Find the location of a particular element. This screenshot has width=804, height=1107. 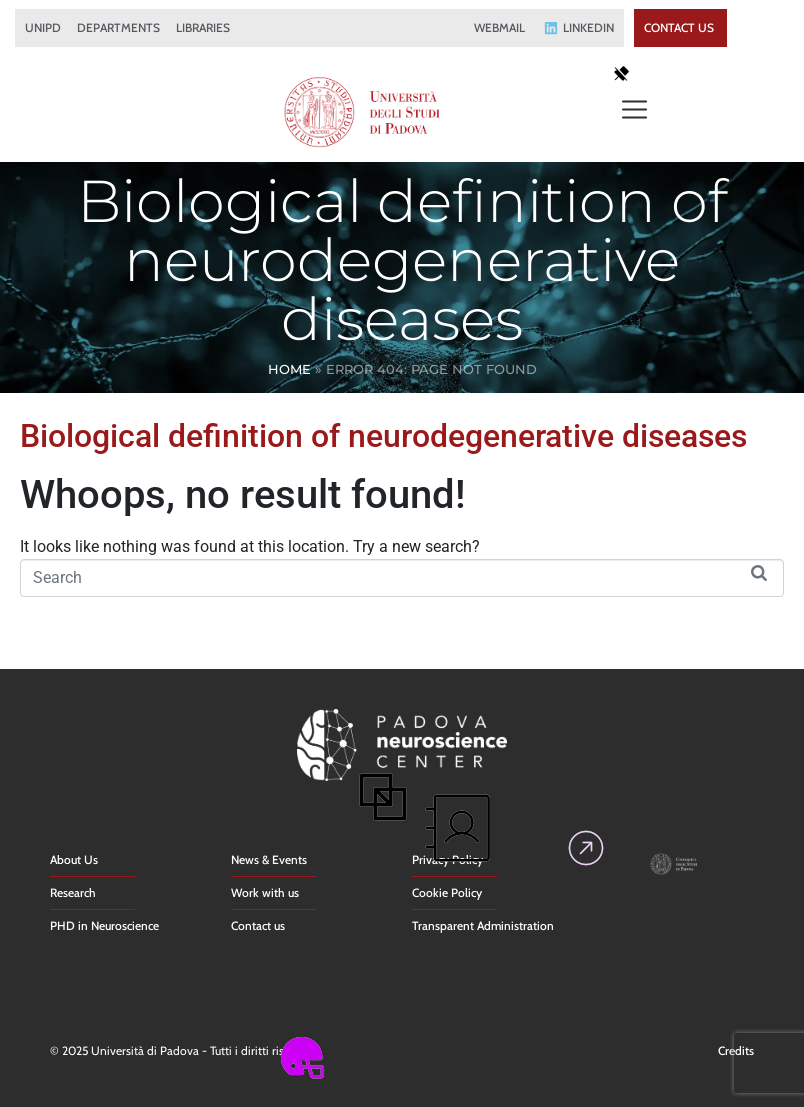

open your contacts or address book is located at coordinates (459, 828).